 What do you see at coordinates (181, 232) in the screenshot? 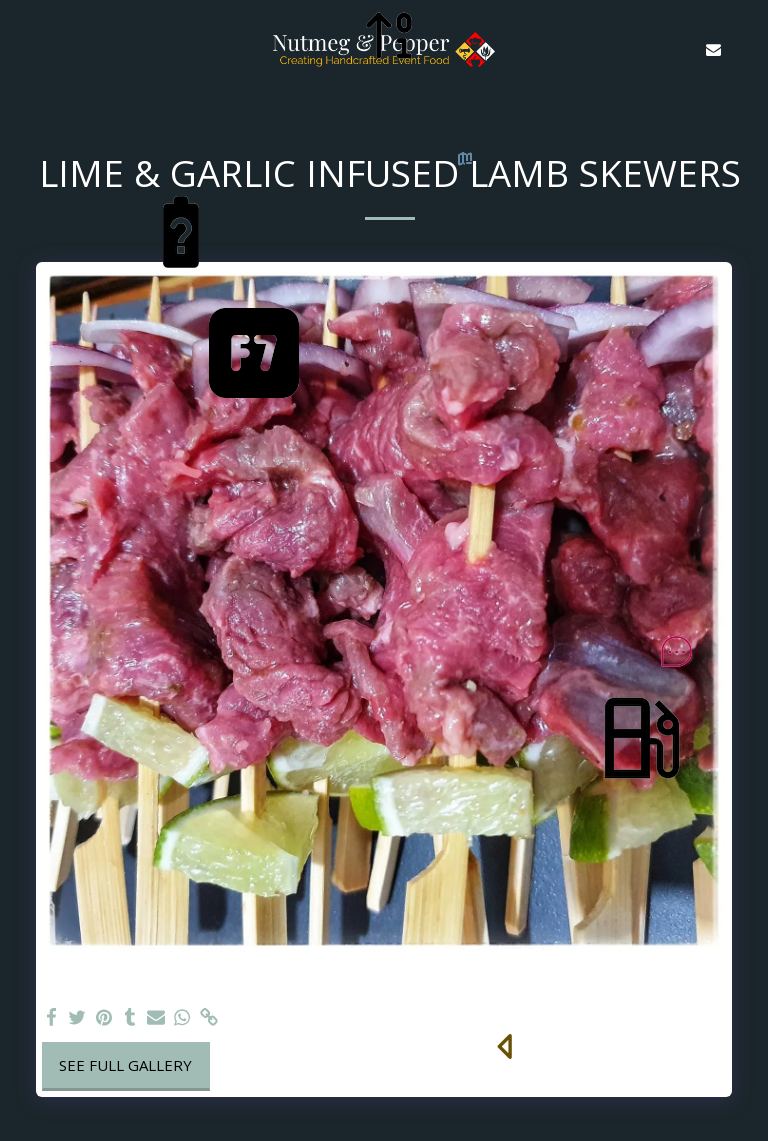
I see `indicates battery status cannot be determined` at bounding box center [181, 232].